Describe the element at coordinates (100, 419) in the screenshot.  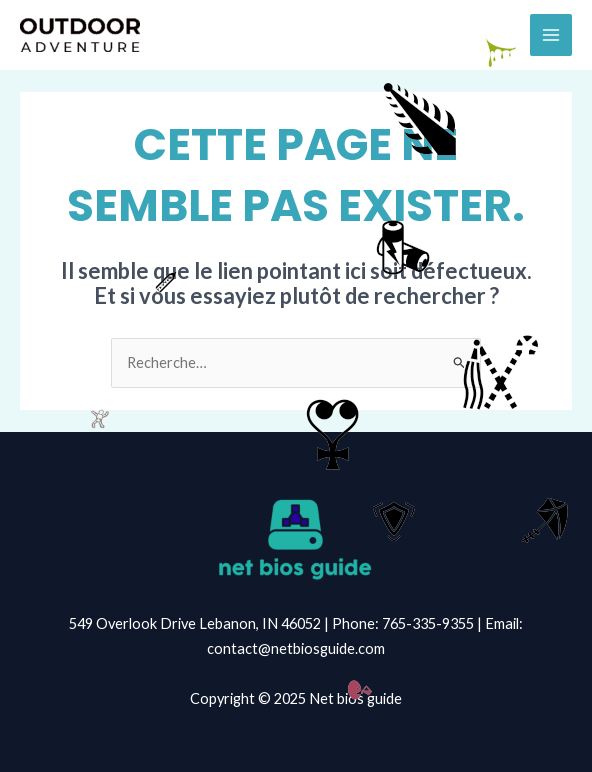
I see `view character anatomy or internal stats` at that location.